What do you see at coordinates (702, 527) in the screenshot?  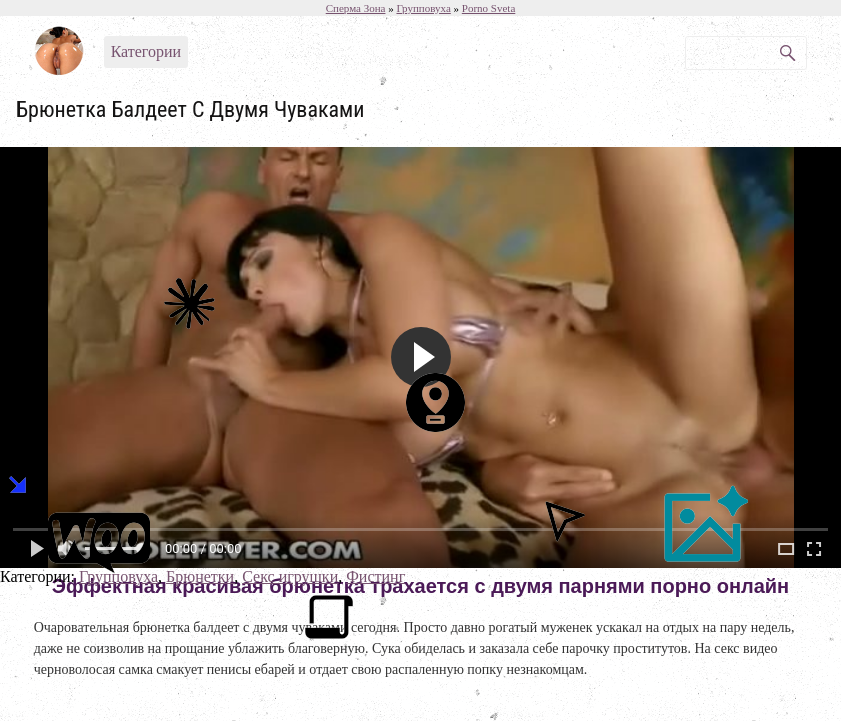 I see `generate or enhance an image using AI` at bounding box center [702, 527].